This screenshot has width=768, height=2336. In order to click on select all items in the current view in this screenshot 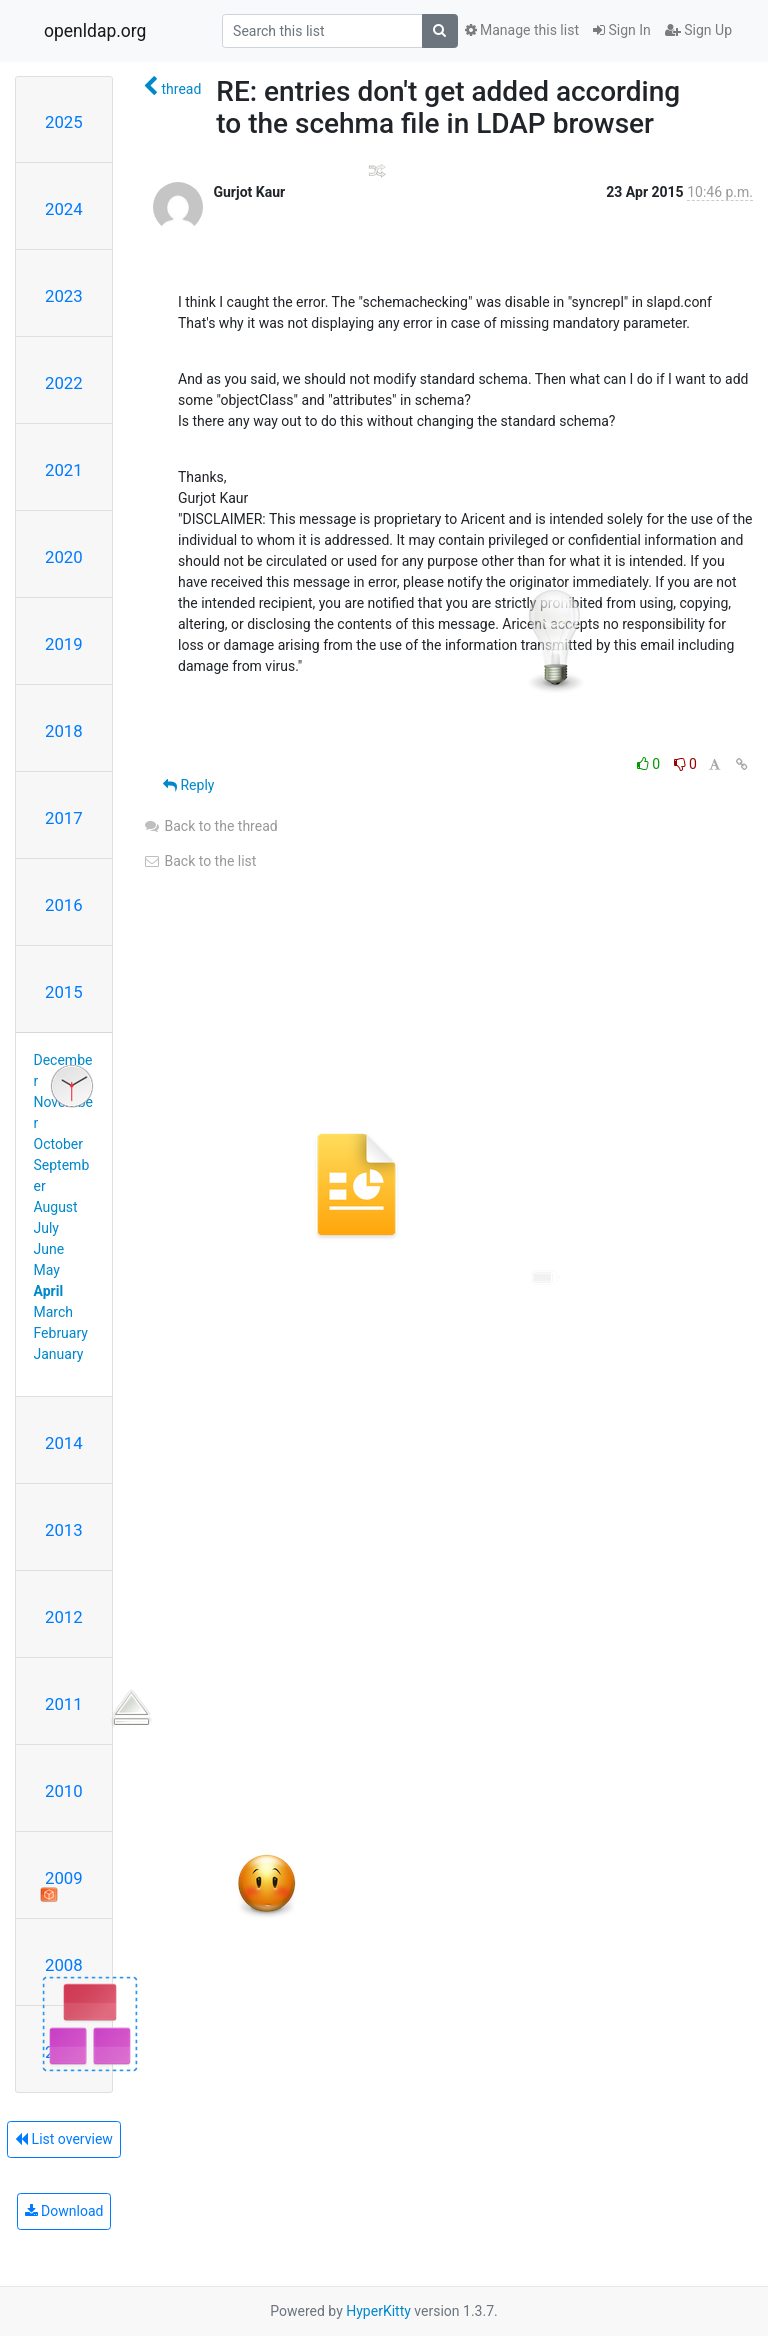, I will do `click(90, 2024)`.